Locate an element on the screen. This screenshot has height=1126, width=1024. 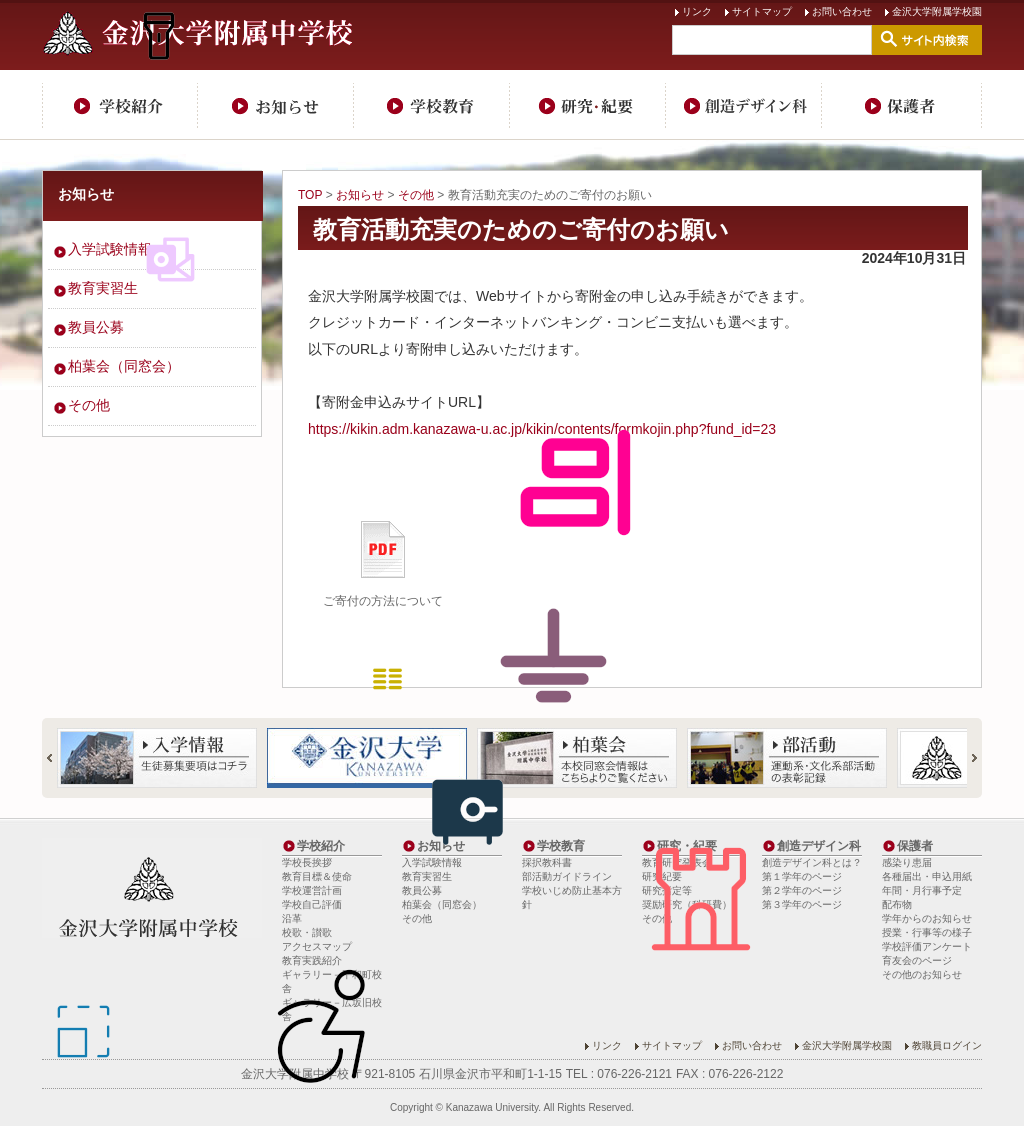
resize a window or element is located at coordinates (83, 1031).